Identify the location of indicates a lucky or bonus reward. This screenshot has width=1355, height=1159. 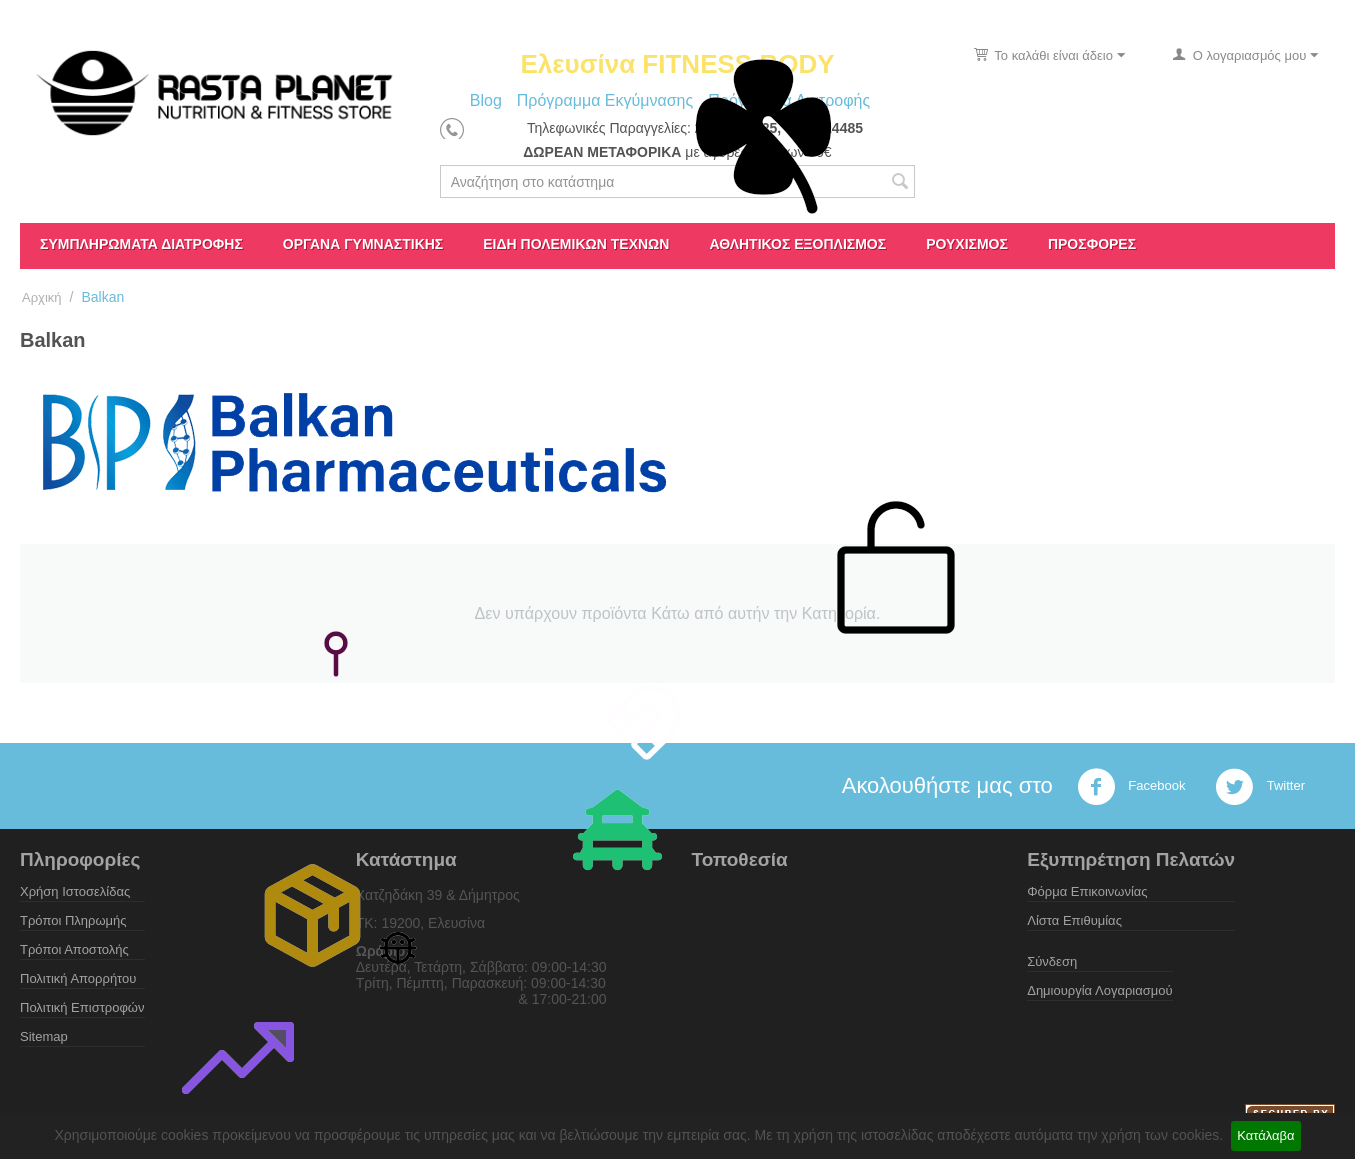
(763, 132).